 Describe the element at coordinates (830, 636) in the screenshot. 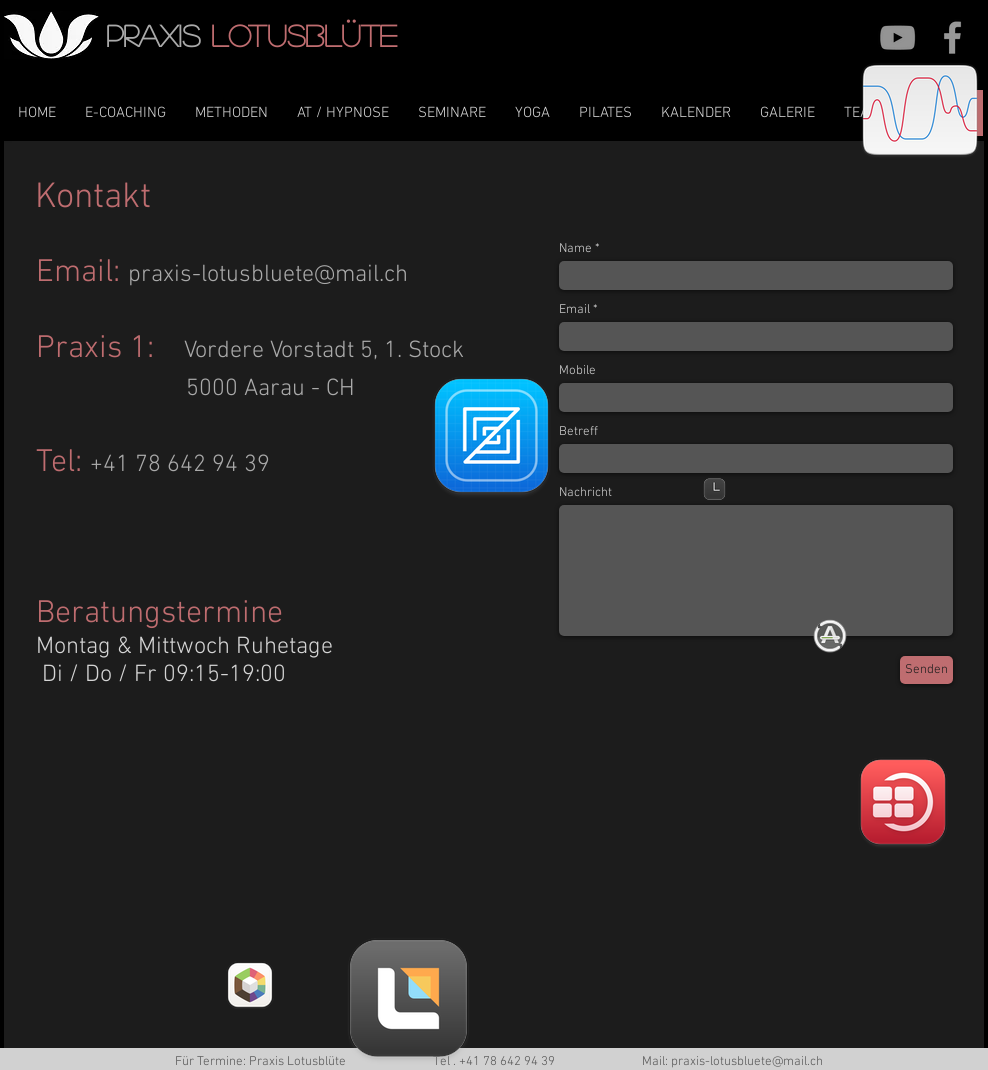

I see `open the software updater application` at that location.